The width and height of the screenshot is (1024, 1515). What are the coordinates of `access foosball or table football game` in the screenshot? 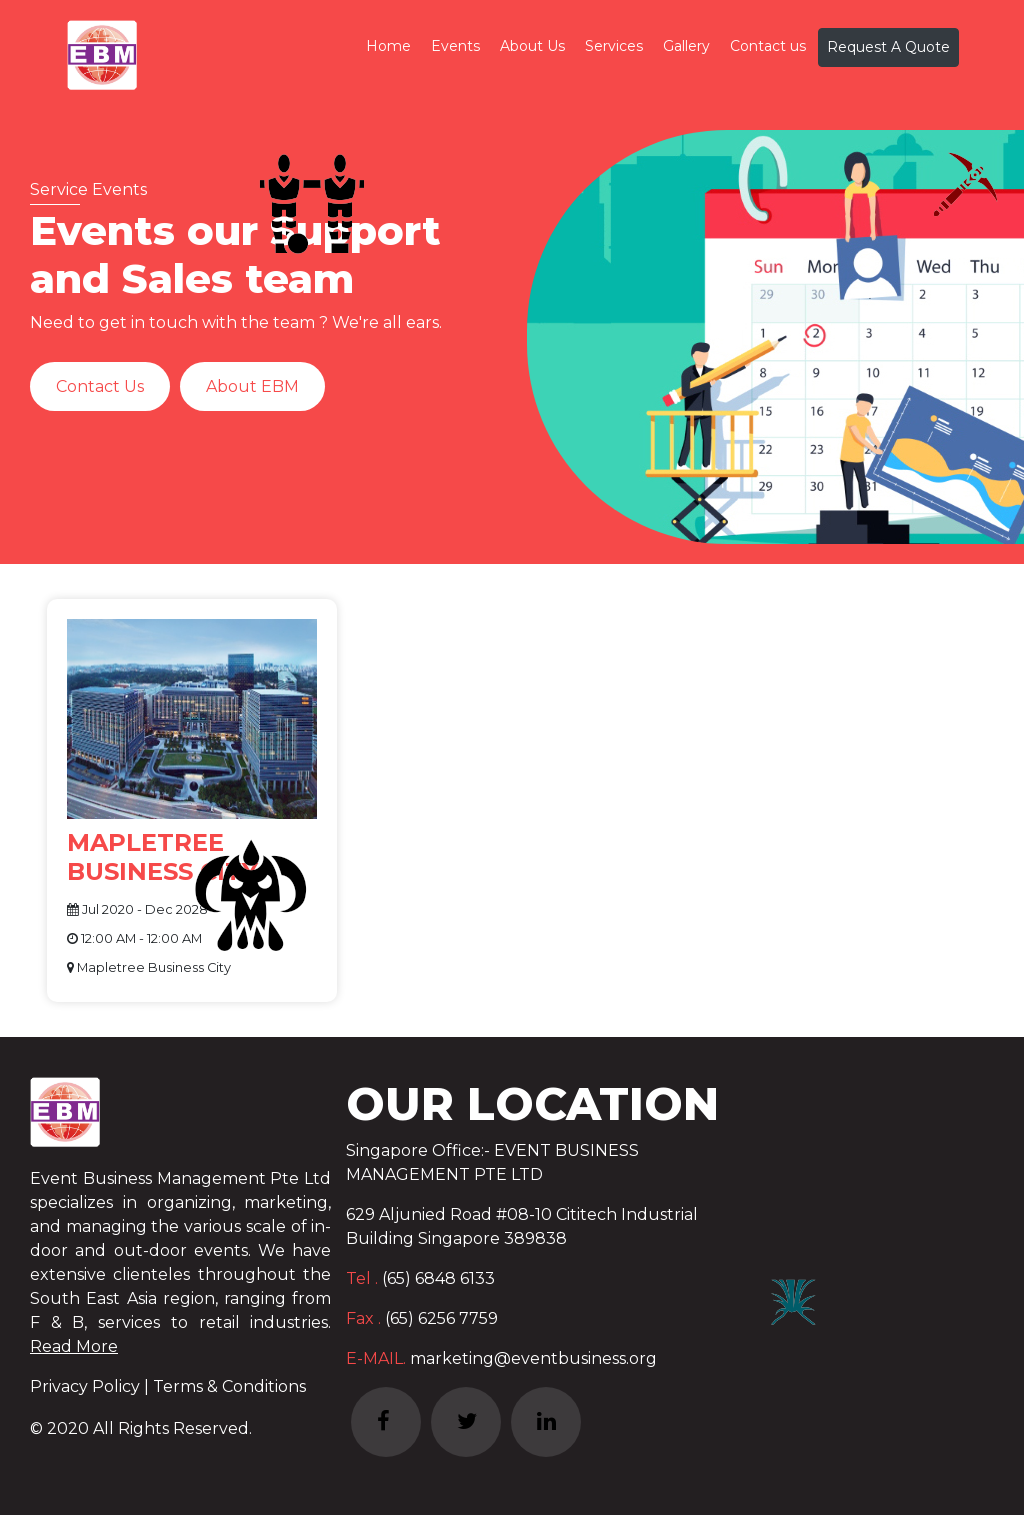 It's located at (312, 204).